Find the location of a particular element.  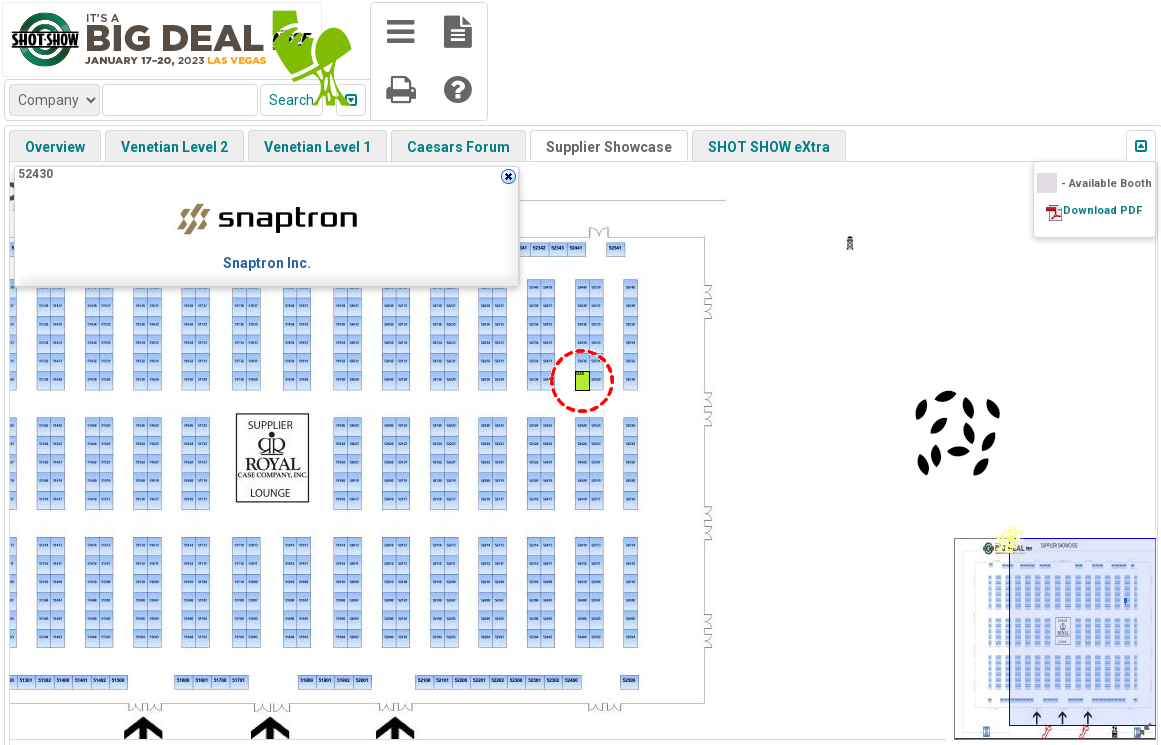

view or access lookout points on a map is located at coordinates (850, 243).